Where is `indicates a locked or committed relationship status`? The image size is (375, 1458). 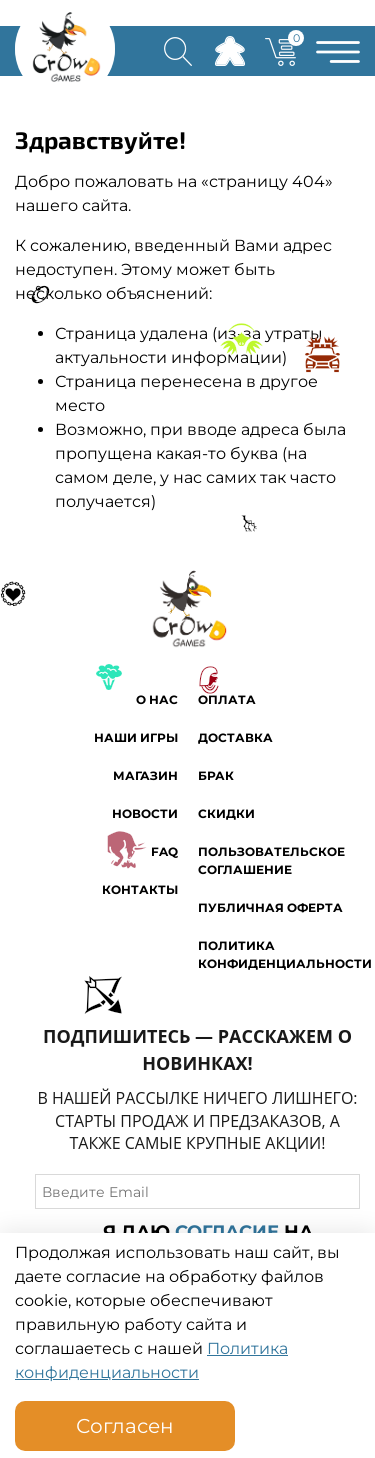
indicates a locked or committed relationship status is located at coordinates (13, 594).